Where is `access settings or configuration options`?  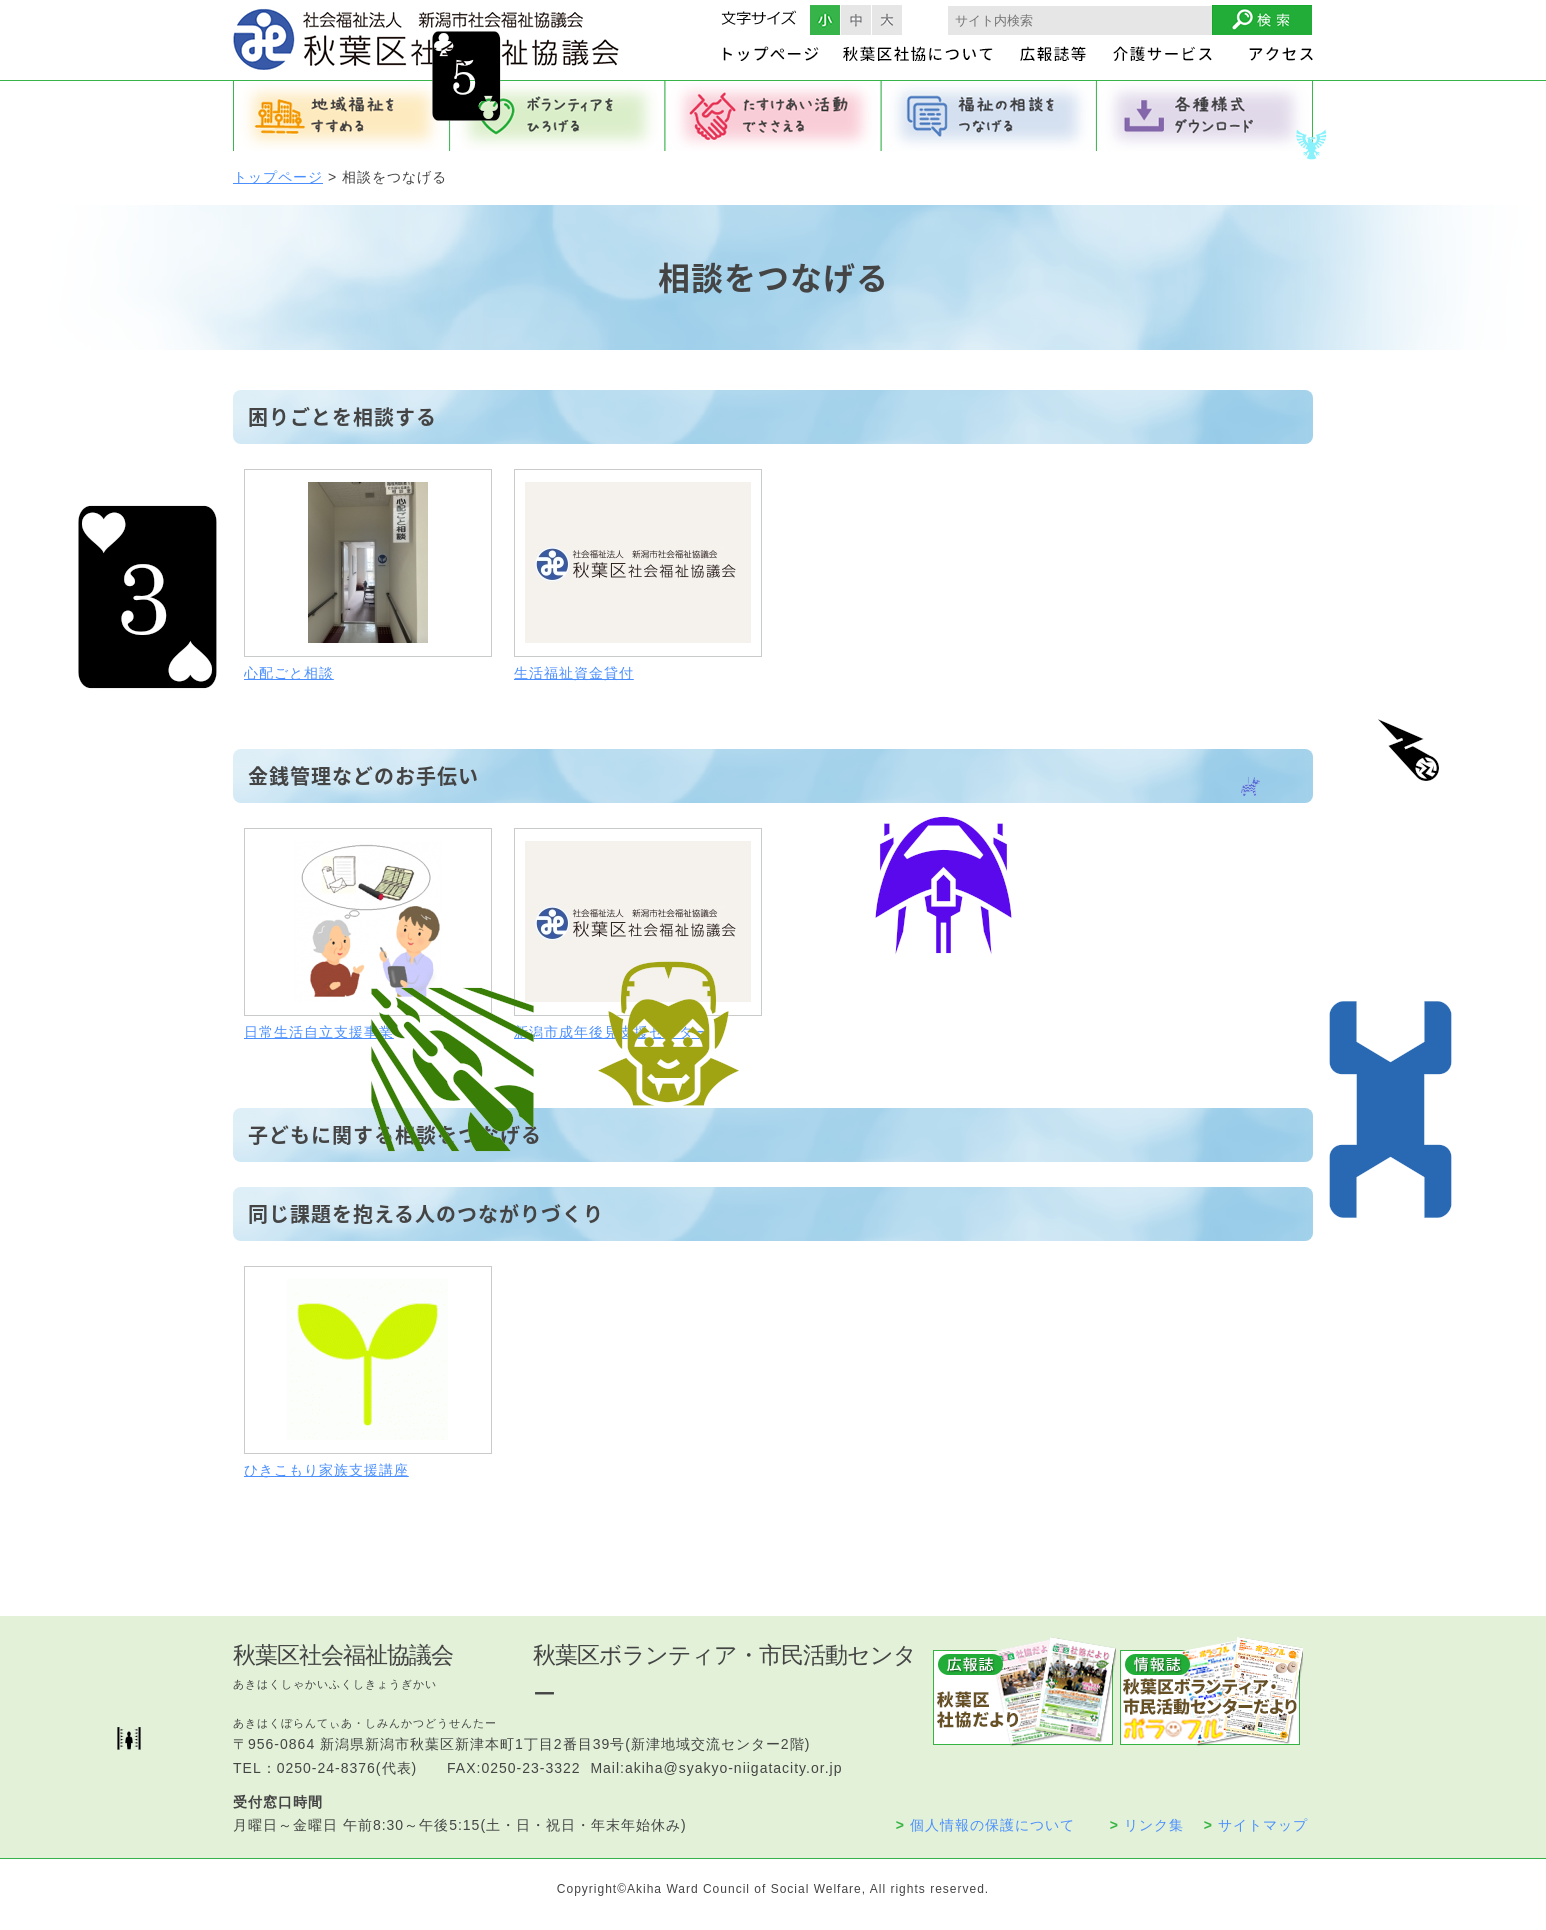 access settings or configuration options is located at coordinates (1390, 1109).